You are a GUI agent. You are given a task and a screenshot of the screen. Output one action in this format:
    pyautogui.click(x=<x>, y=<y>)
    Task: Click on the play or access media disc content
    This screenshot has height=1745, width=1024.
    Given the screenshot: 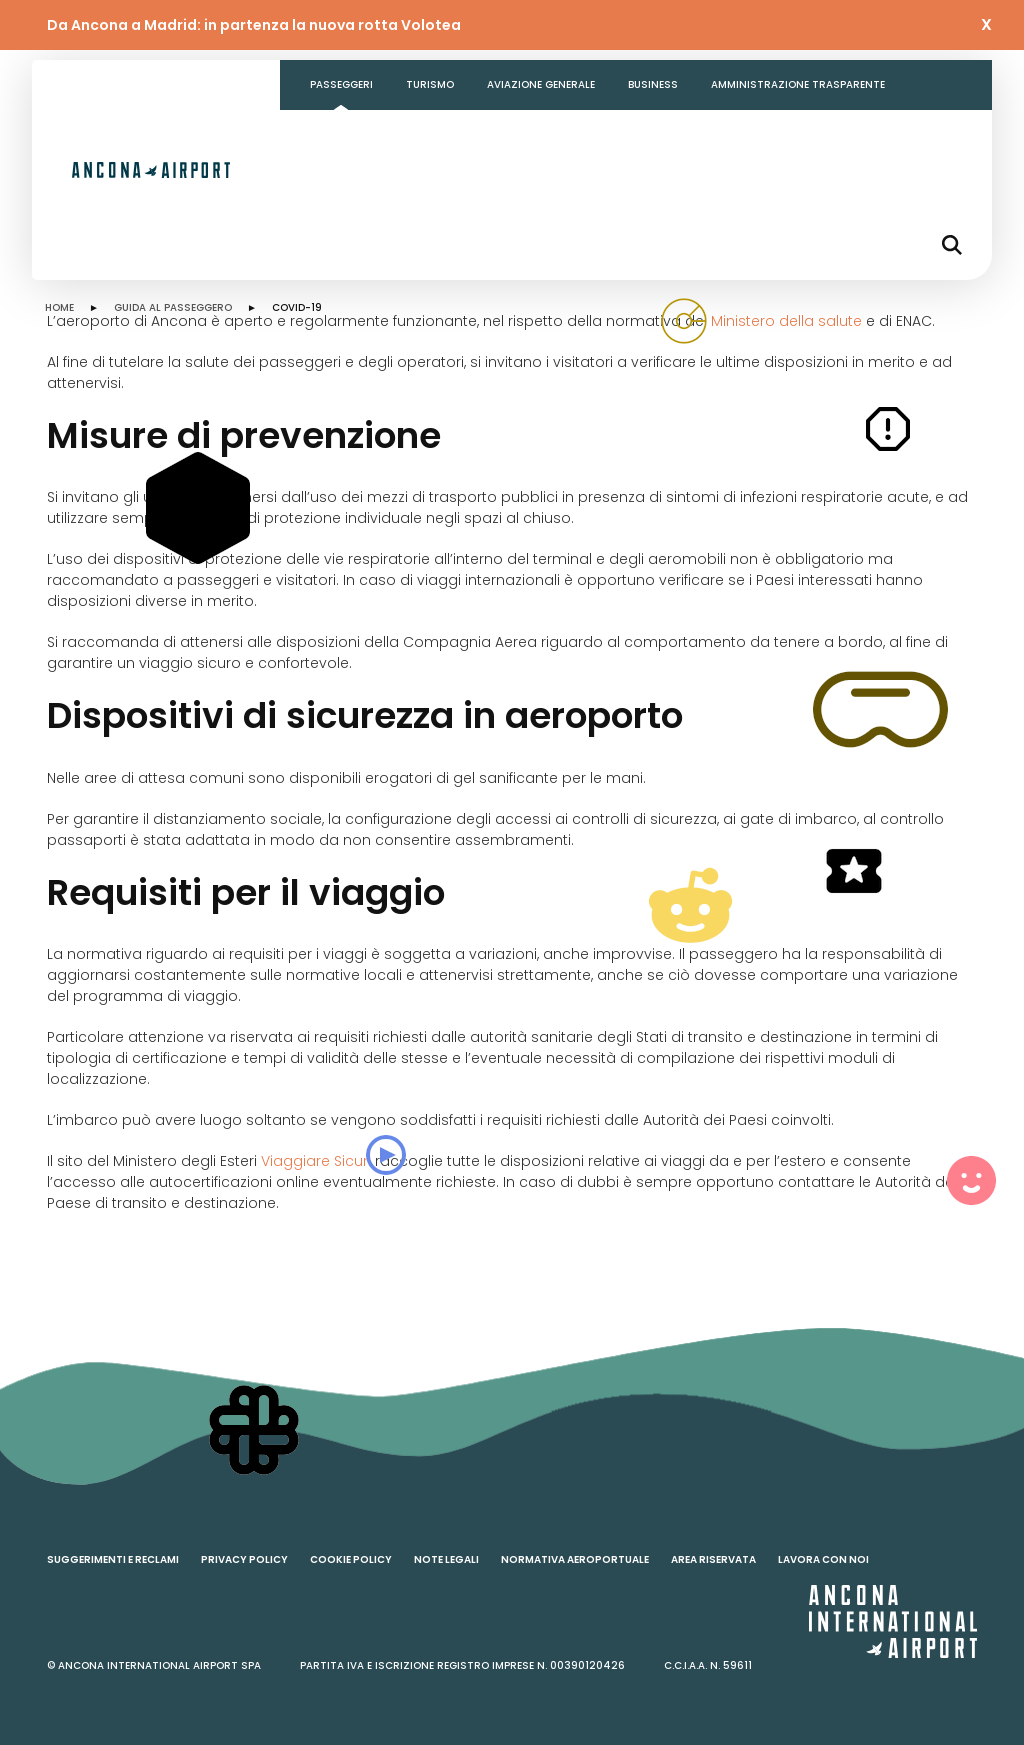 What is the action you would take?
    pyautogui.click(x=684, y=321)
    